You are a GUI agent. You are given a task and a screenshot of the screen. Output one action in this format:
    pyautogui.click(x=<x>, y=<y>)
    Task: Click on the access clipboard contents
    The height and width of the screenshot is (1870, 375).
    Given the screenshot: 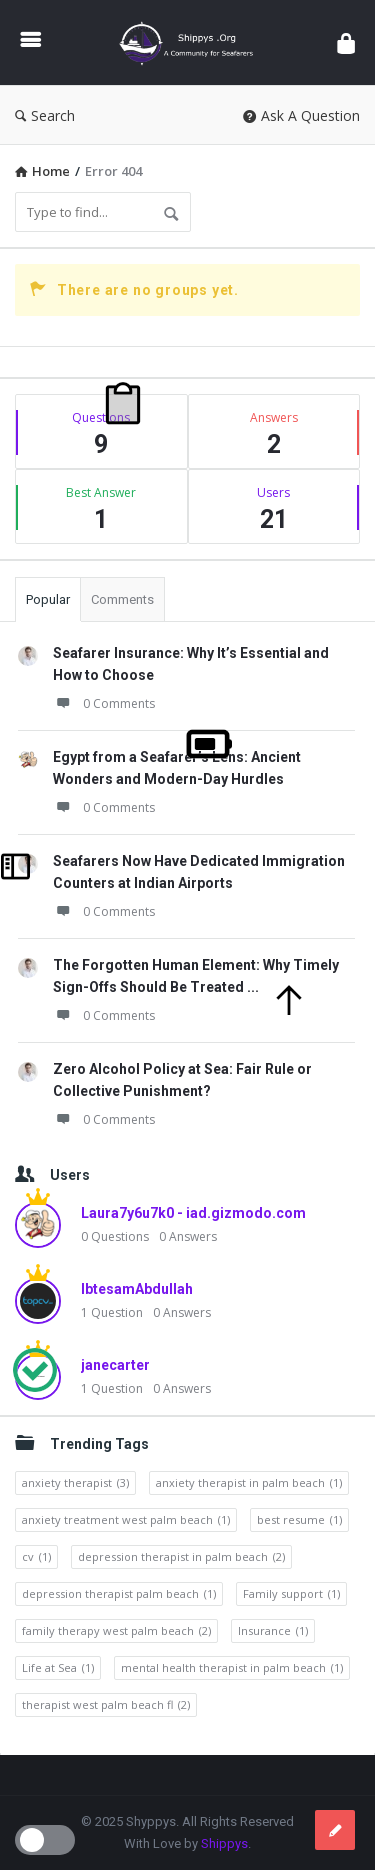 What is the action you would take?
    pyautogui.click(x=123, y=404)
    